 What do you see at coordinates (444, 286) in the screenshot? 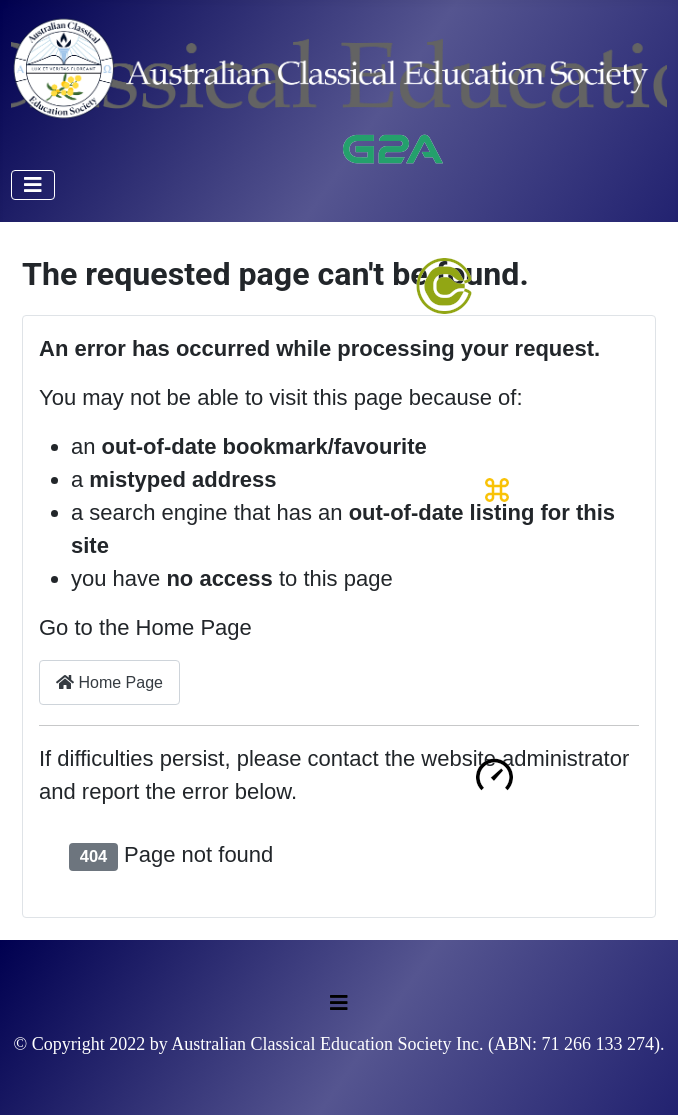
I see `open Calendly scheduling app` at bounding box center [444, 286].